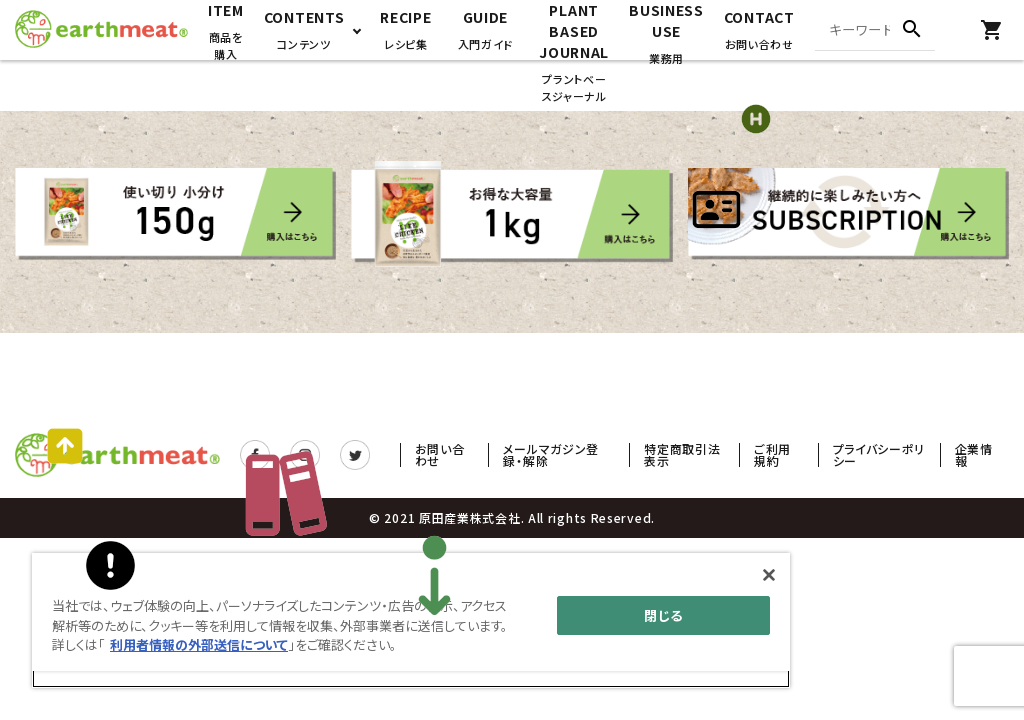  I want to click on indicates a warning or alert requiring attention, so click(110, 565).